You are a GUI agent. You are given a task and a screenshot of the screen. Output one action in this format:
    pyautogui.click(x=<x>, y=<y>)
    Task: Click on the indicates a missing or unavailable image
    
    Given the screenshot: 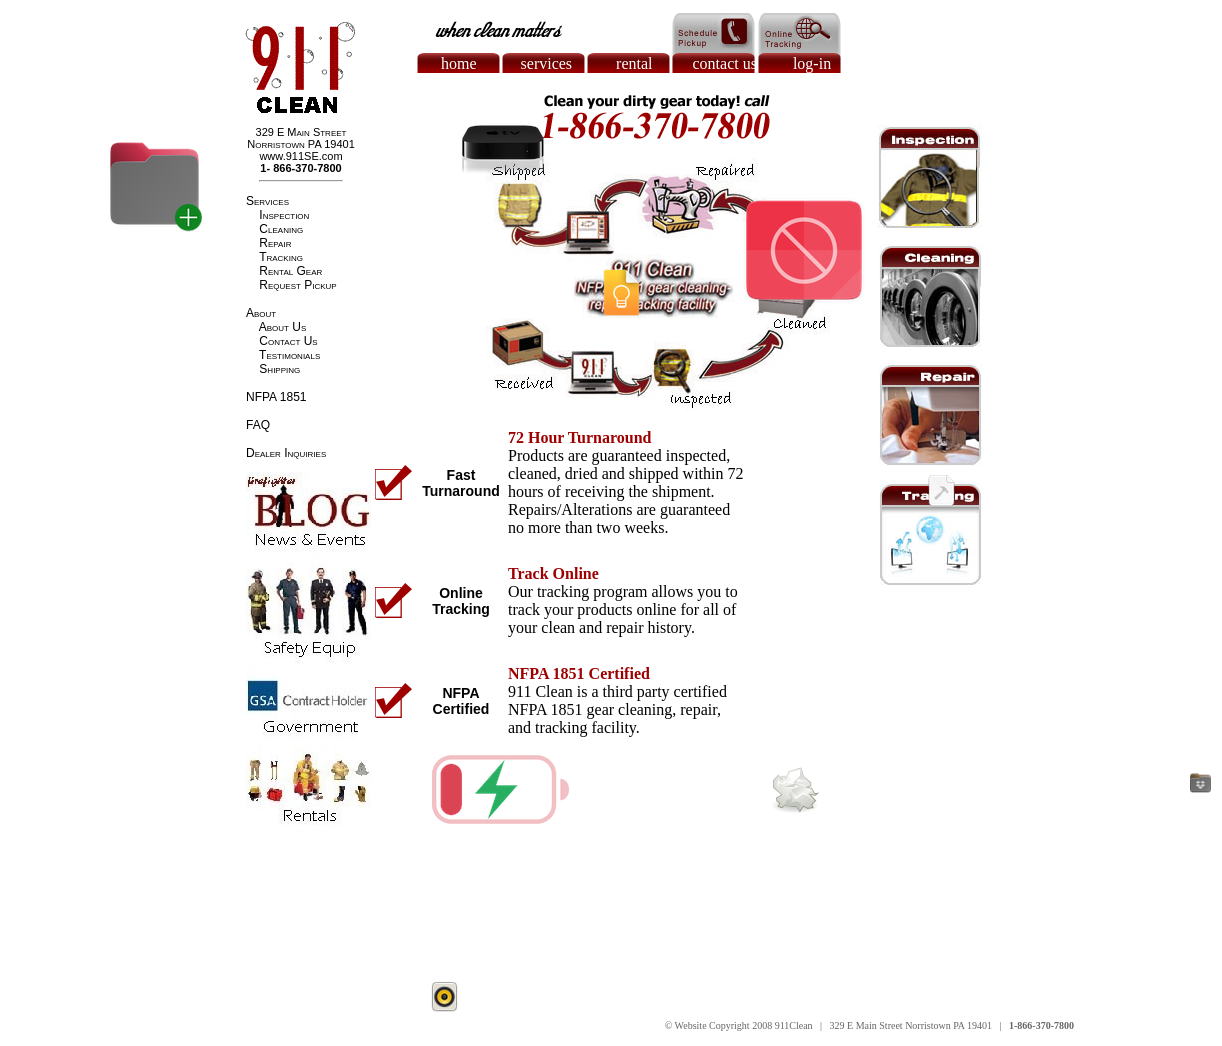 What is the action you would take?
    pyautogui.click(x=804, y=246)
    